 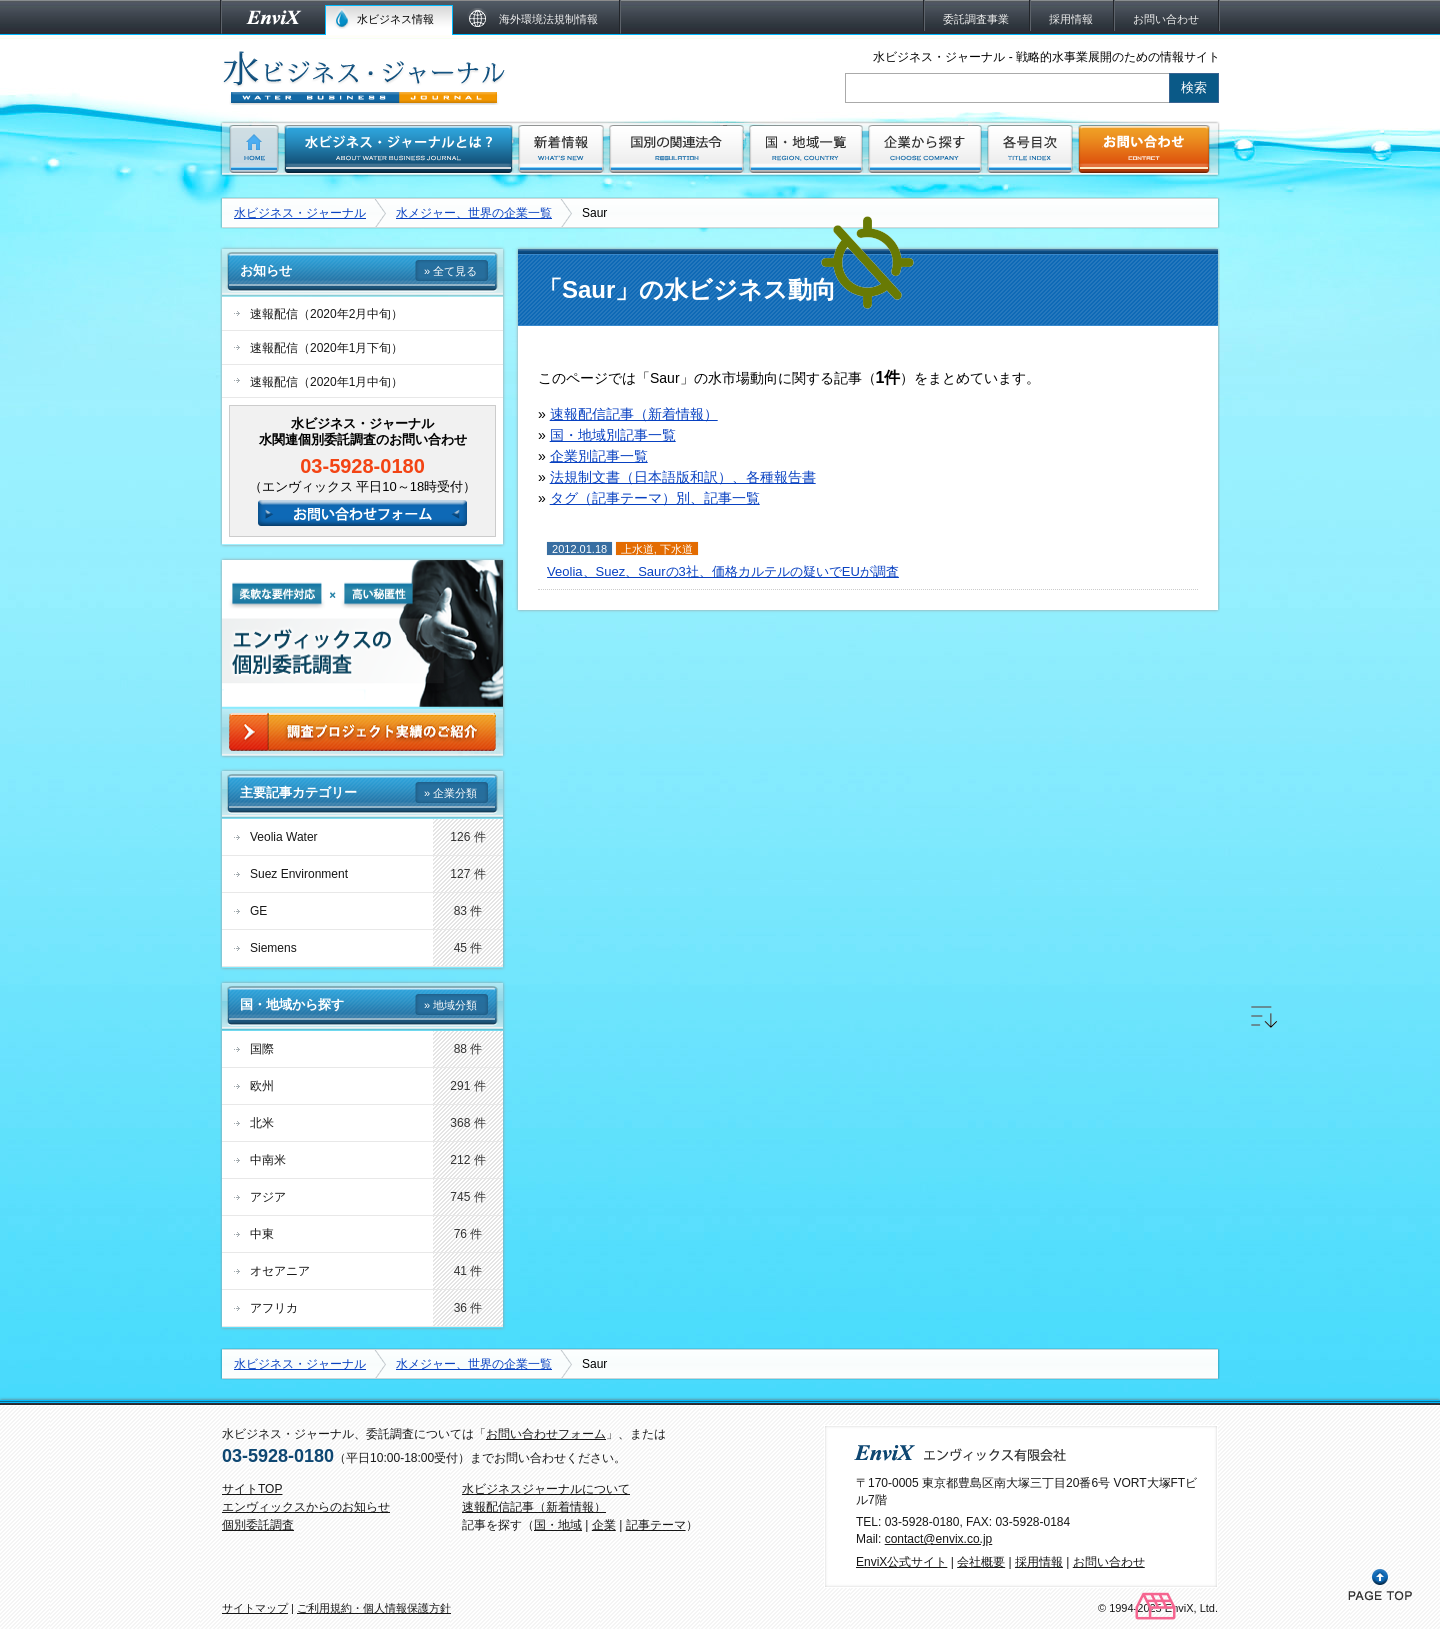 What do you see at coordinates (1263, 1016) in the screenshot?
I see `sort items in ascending order` at bounding box center [1263, 1016].